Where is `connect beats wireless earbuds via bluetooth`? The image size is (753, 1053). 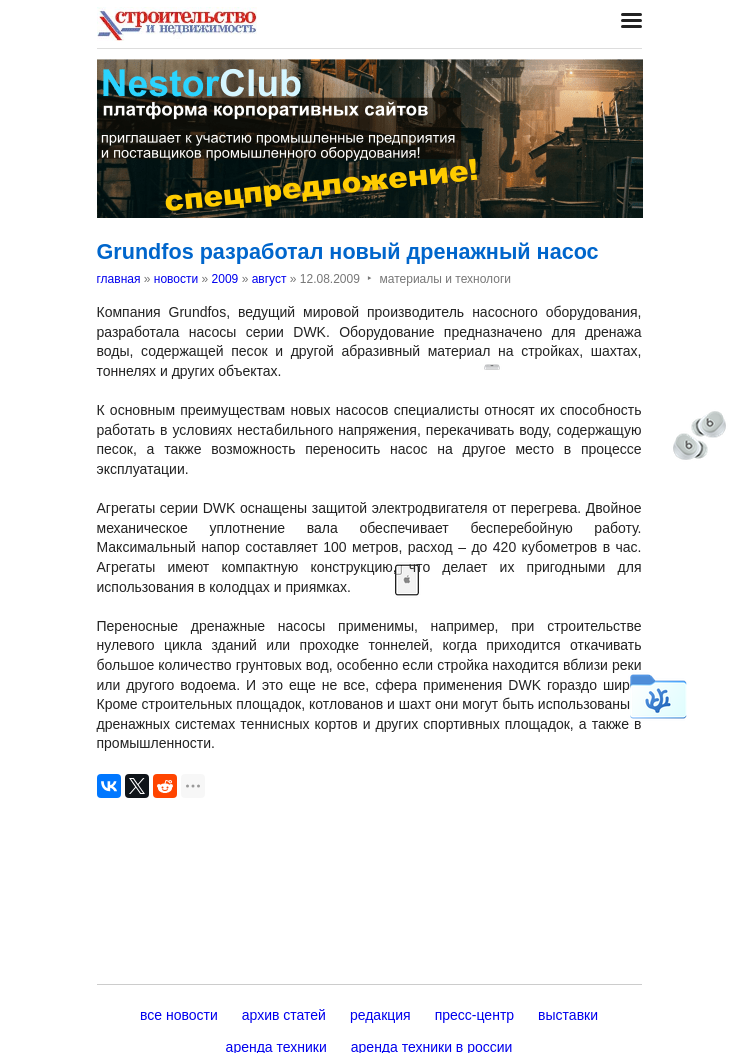 connect beats wireless earbuds via bluetooth is located at coordinates (699, 435).